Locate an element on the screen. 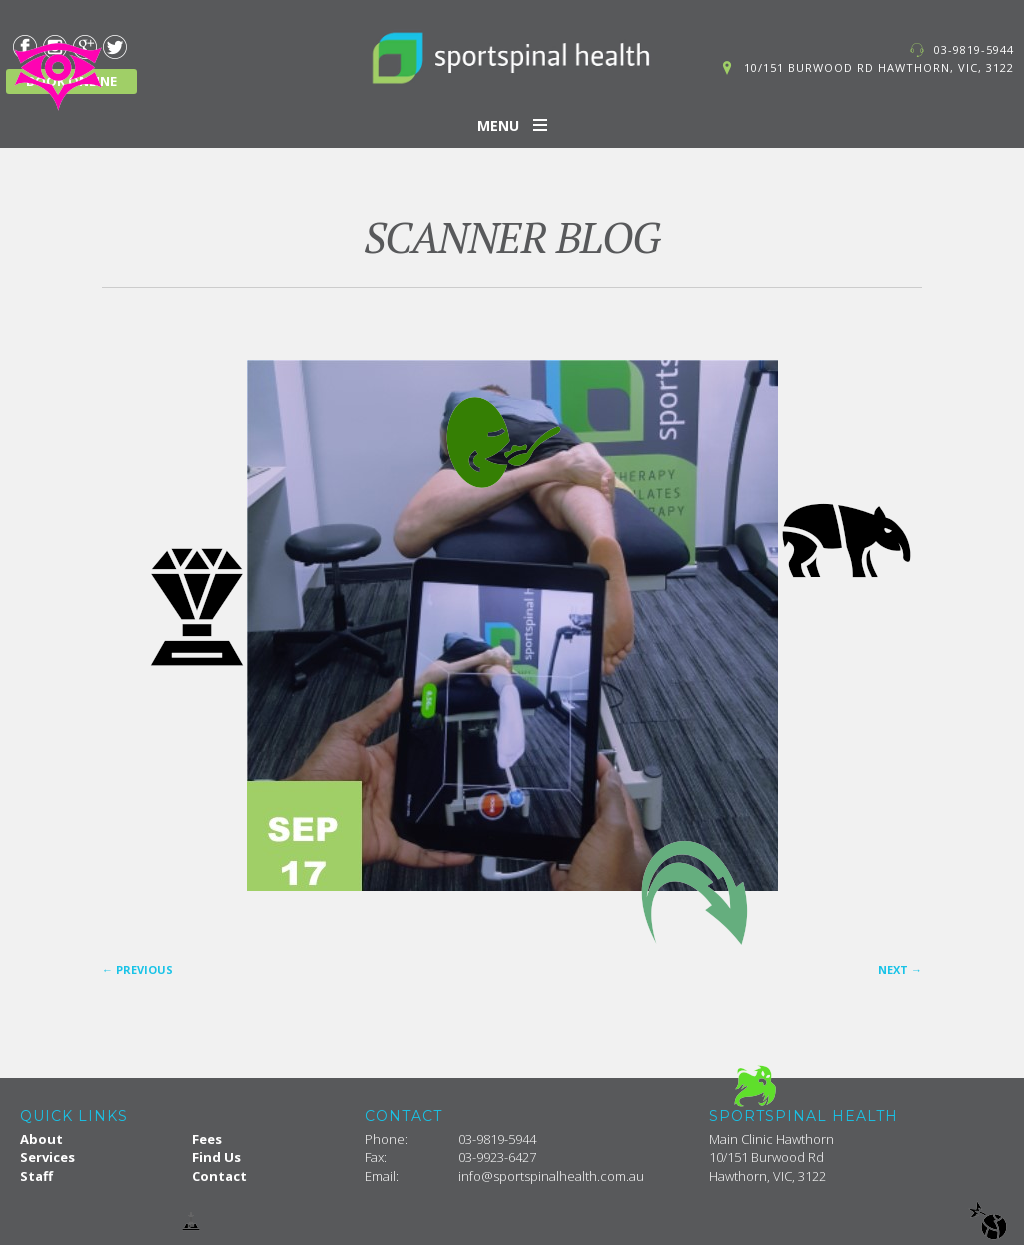 This screenshot has height=1245, width=1024. view premium achievements or rewards is located at coordinates (197, 605).